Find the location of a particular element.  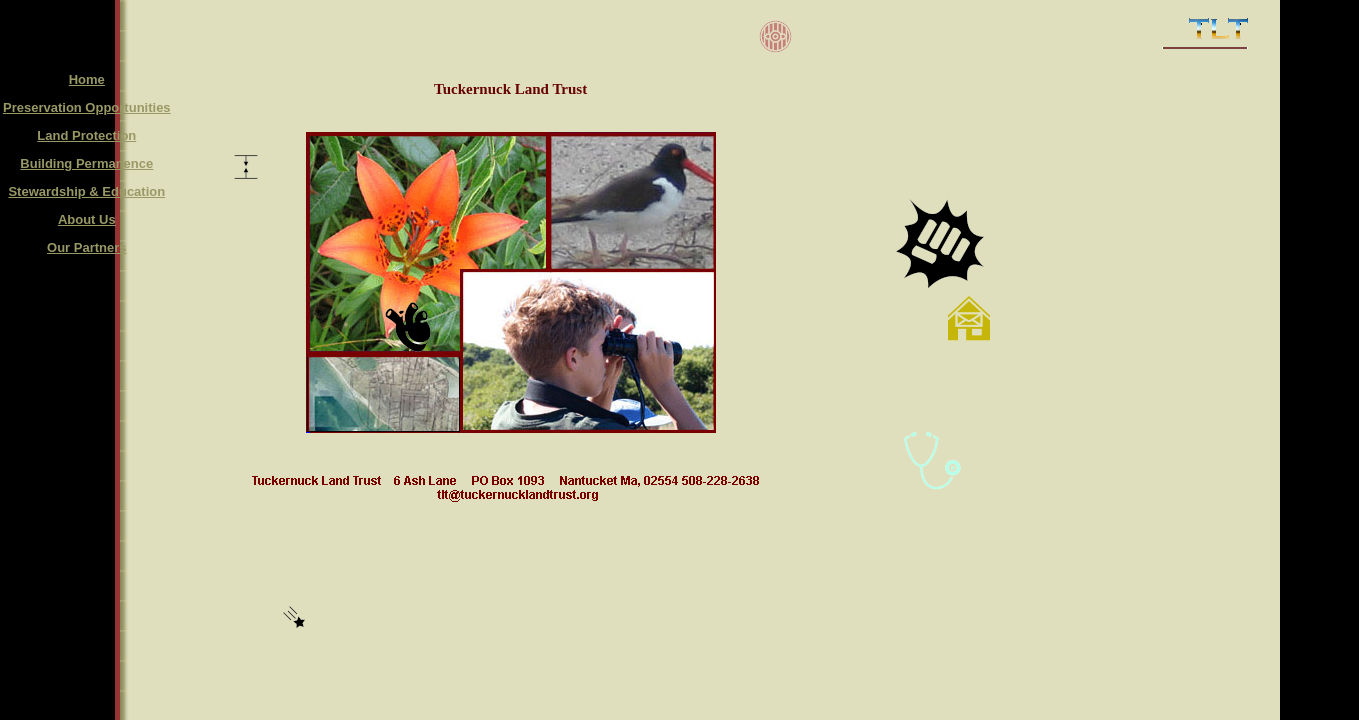

view health or vital statistics is located at coordinates (409, 327).